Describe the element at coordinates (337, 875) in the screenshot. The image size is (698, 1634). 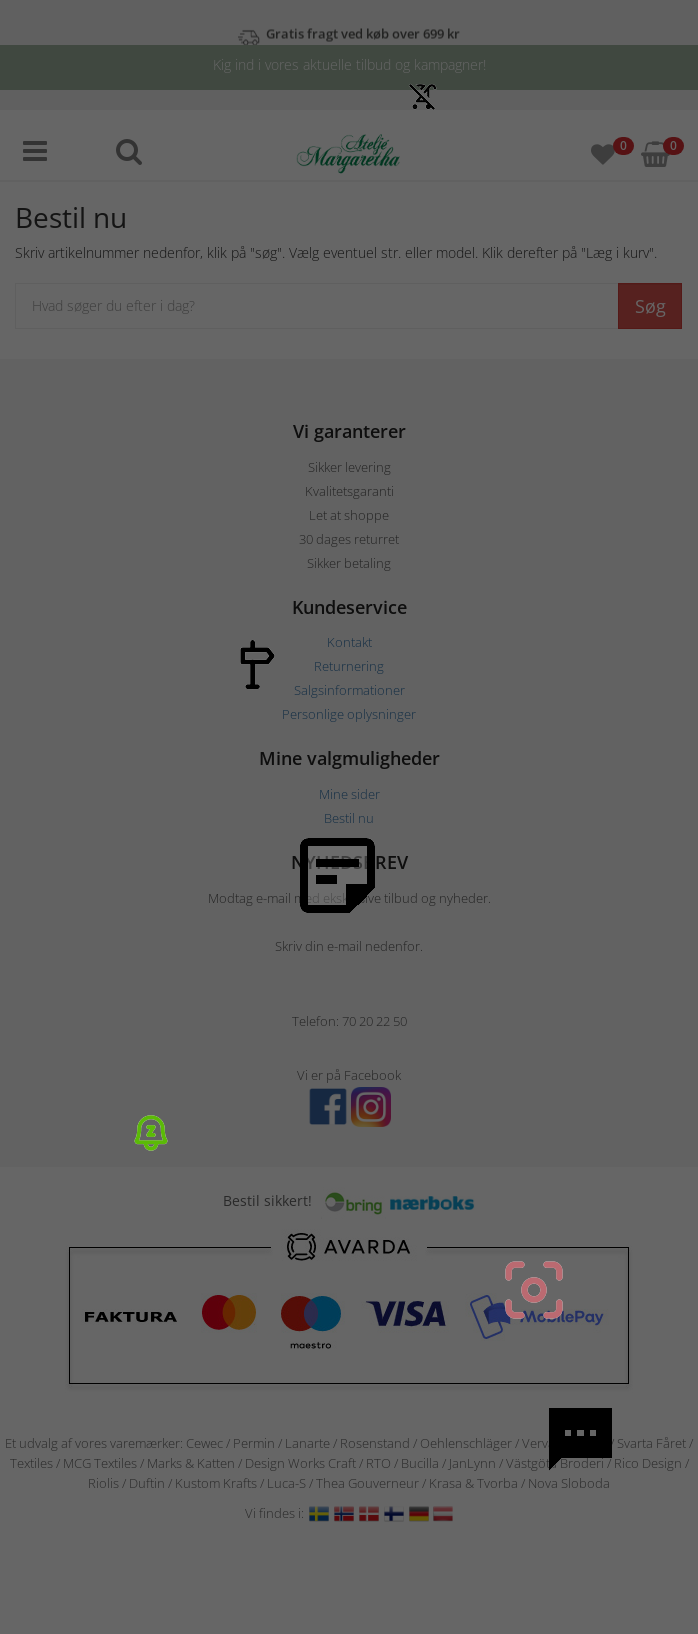
I see `create a new sticky note` at that location.